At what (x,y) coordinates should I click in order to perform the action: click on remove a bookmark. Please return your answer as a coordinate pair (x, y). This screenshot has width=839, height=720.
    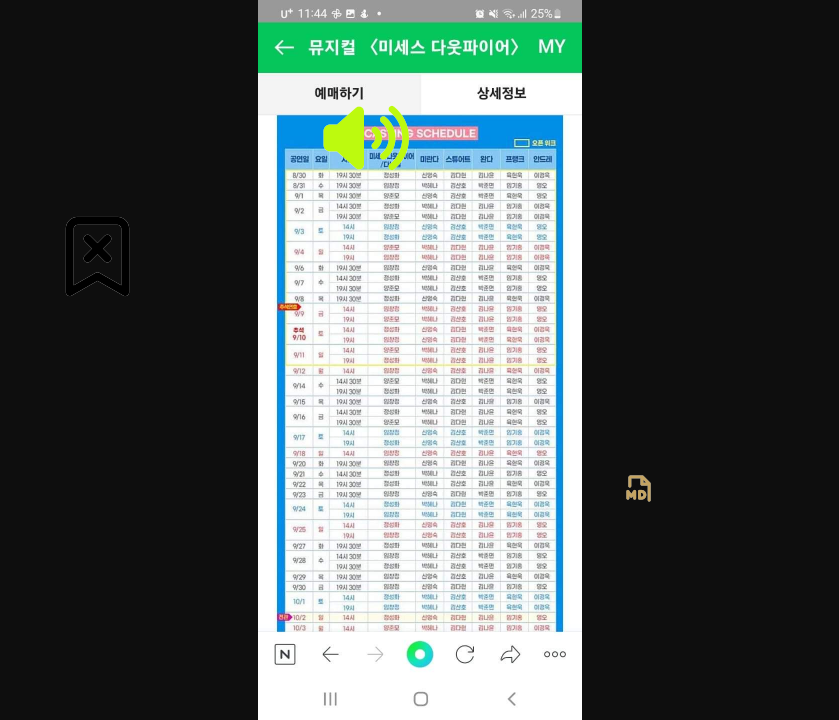
    Looking at the image, I should click on (97, 256).